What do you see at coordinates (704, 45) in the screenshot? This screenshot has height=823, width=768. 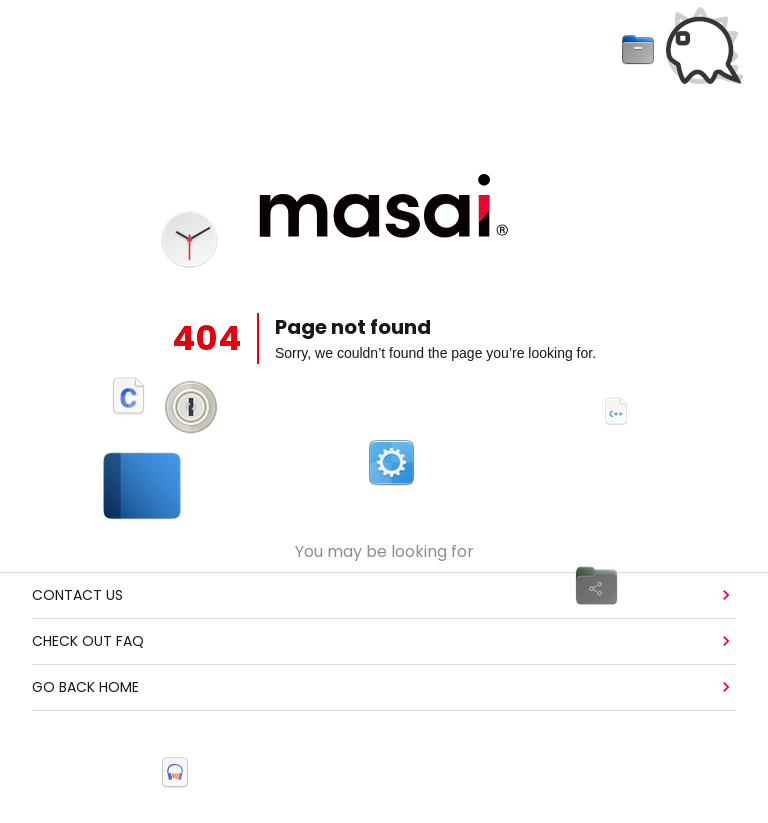 I see `open dino messaging app` at bounding box center [704, 45].